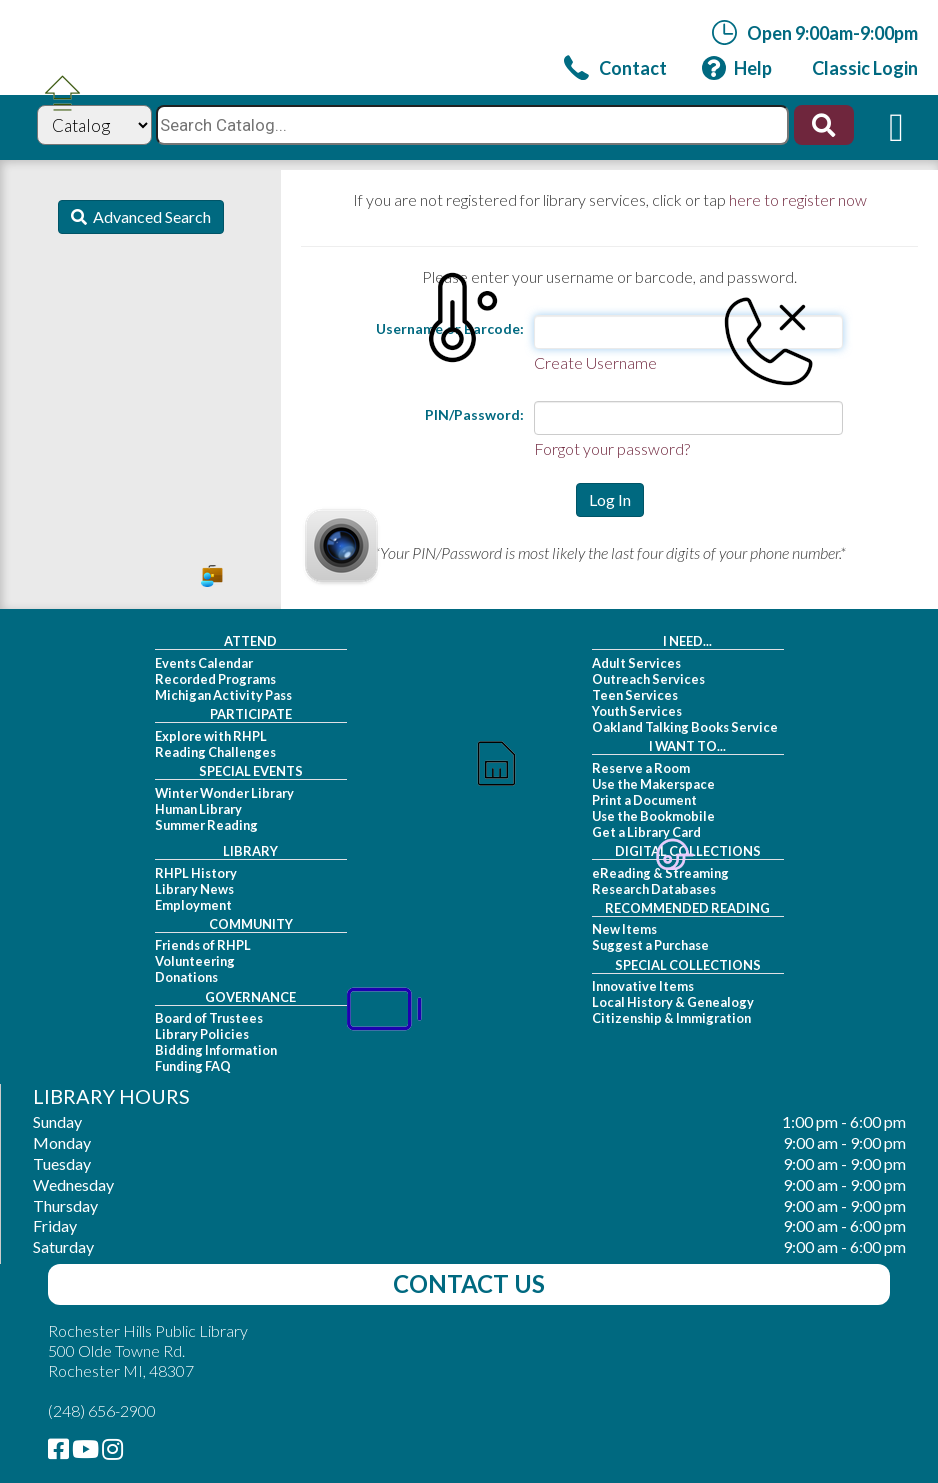 This screenshot has height=1483, width=938. I want to click on indicates battery is empty or depleted, so click(383, 1009).